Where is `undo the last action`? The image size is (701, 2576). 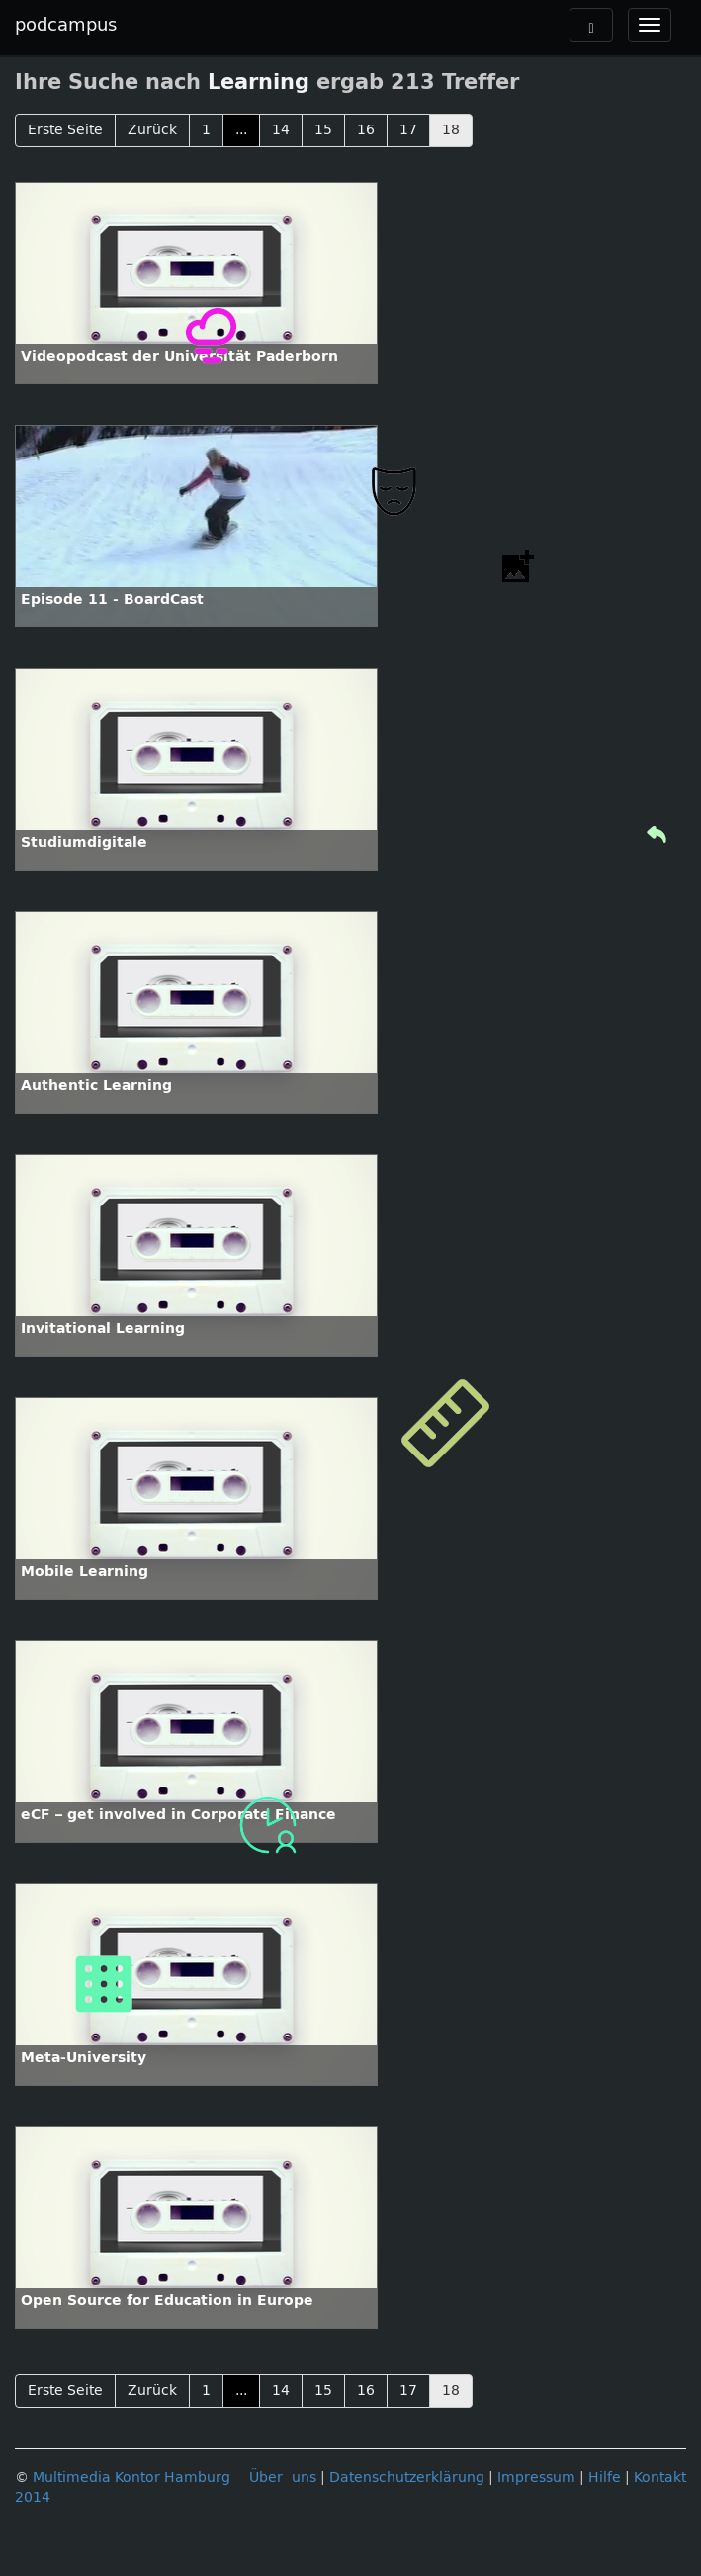
undo the last action is located at coordinates (657, 834).